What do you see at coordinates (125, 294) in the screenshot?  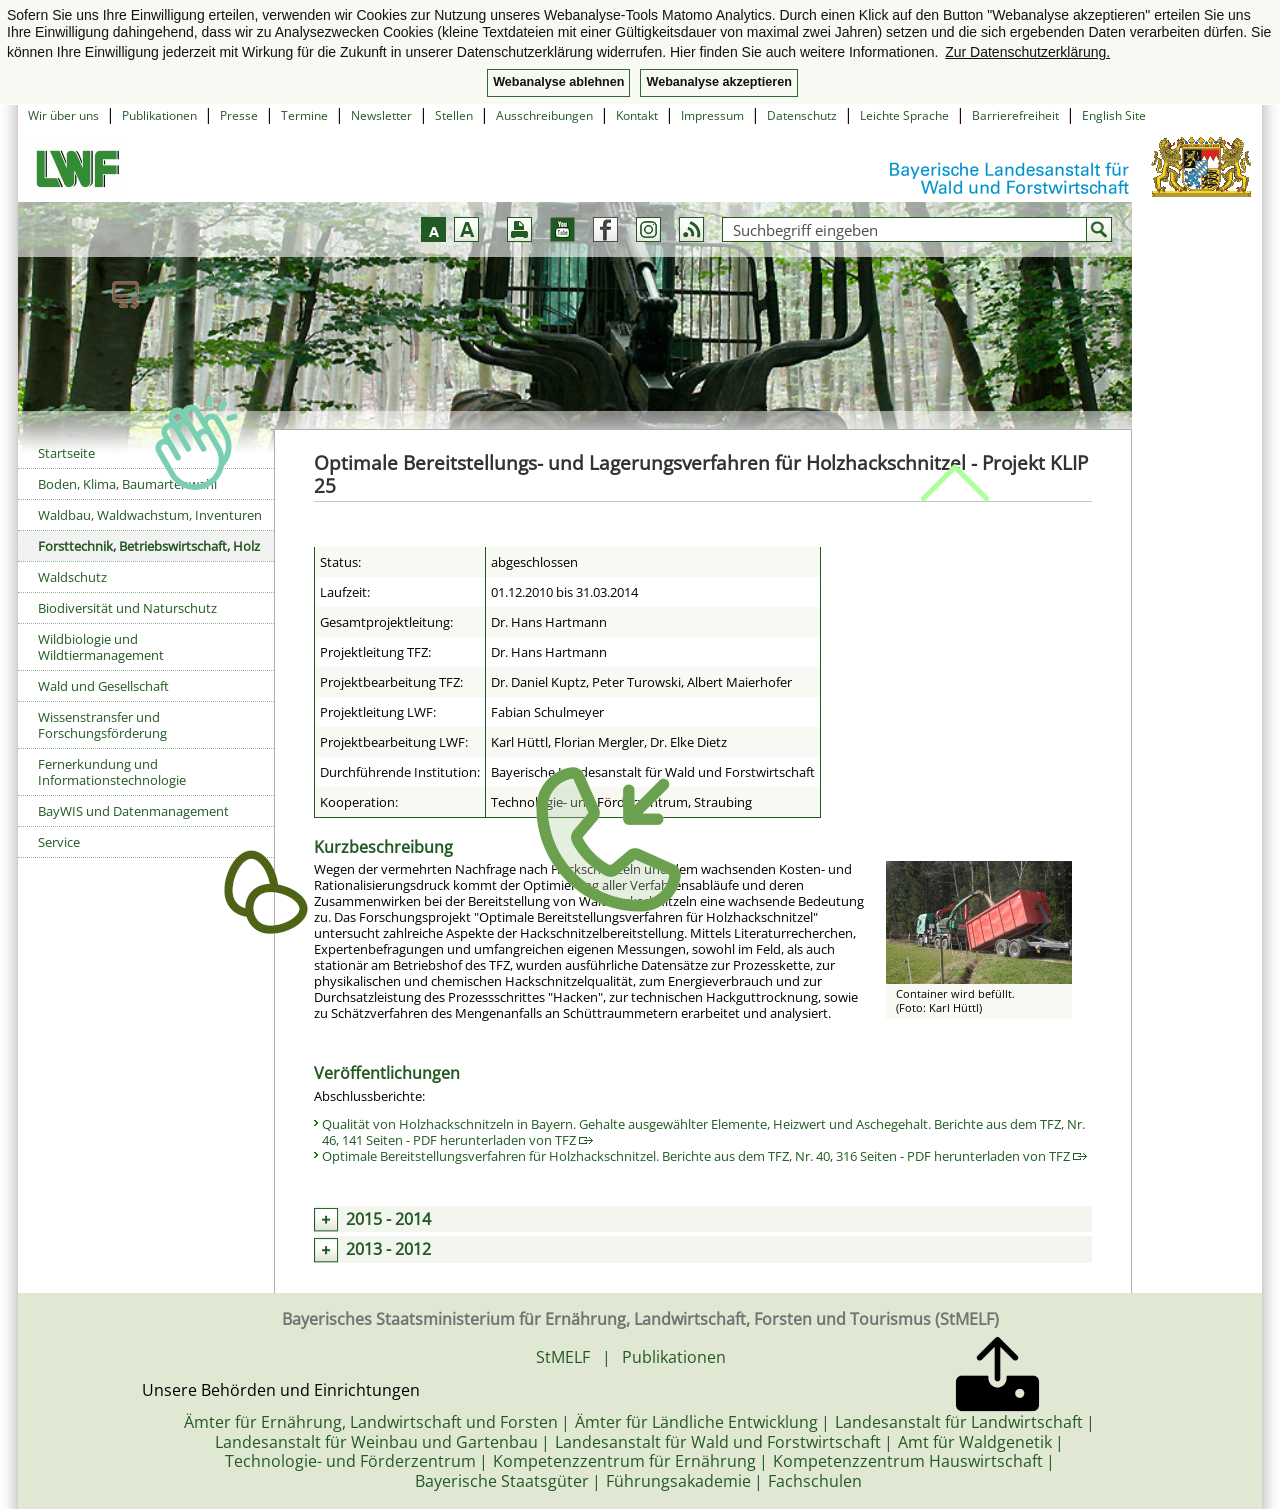 I see `view billing or payment on desktop` at bounding box center [125, 294].